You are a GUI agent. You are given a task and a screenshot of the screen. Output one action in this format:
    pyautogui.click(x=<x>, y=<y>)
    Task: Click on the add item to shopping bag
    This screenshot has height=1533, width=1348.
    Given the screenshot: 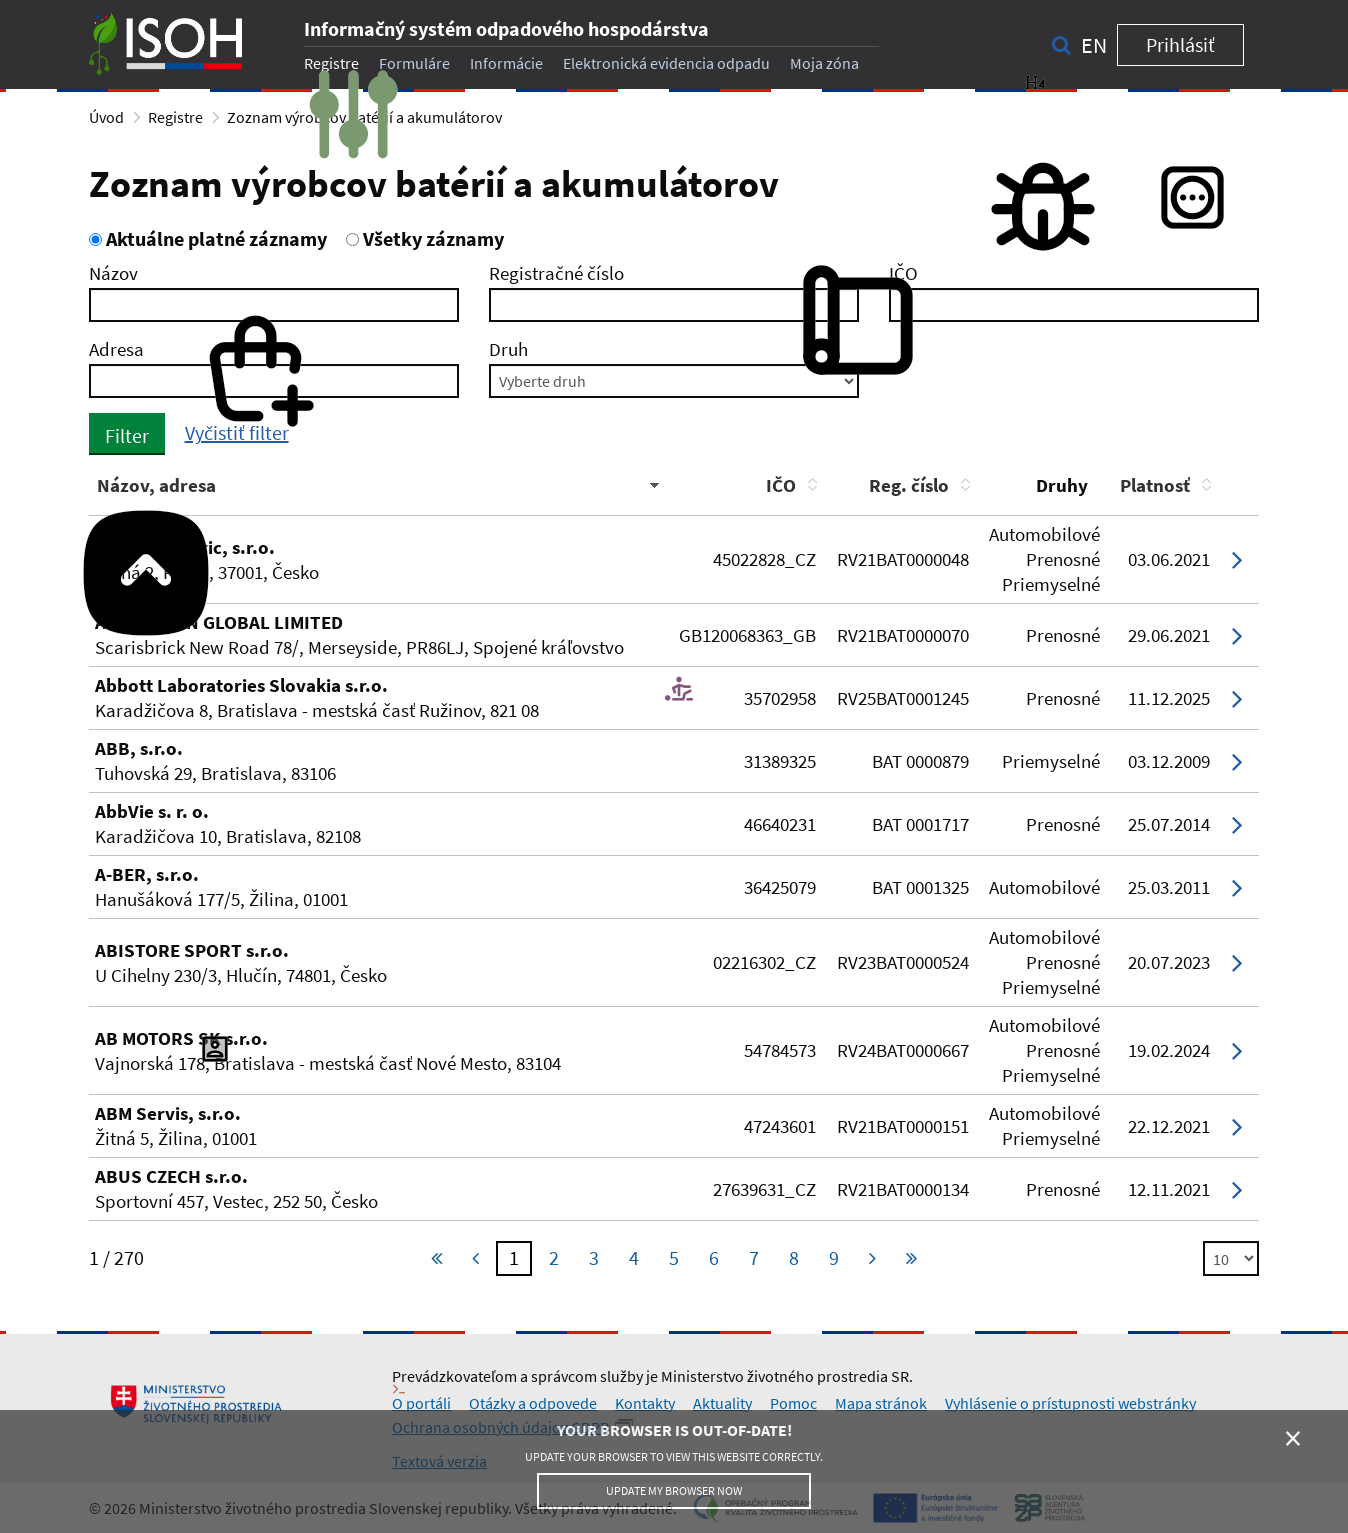 What is the action you would take?
    pyautogui.click(x=255, y=368)
    